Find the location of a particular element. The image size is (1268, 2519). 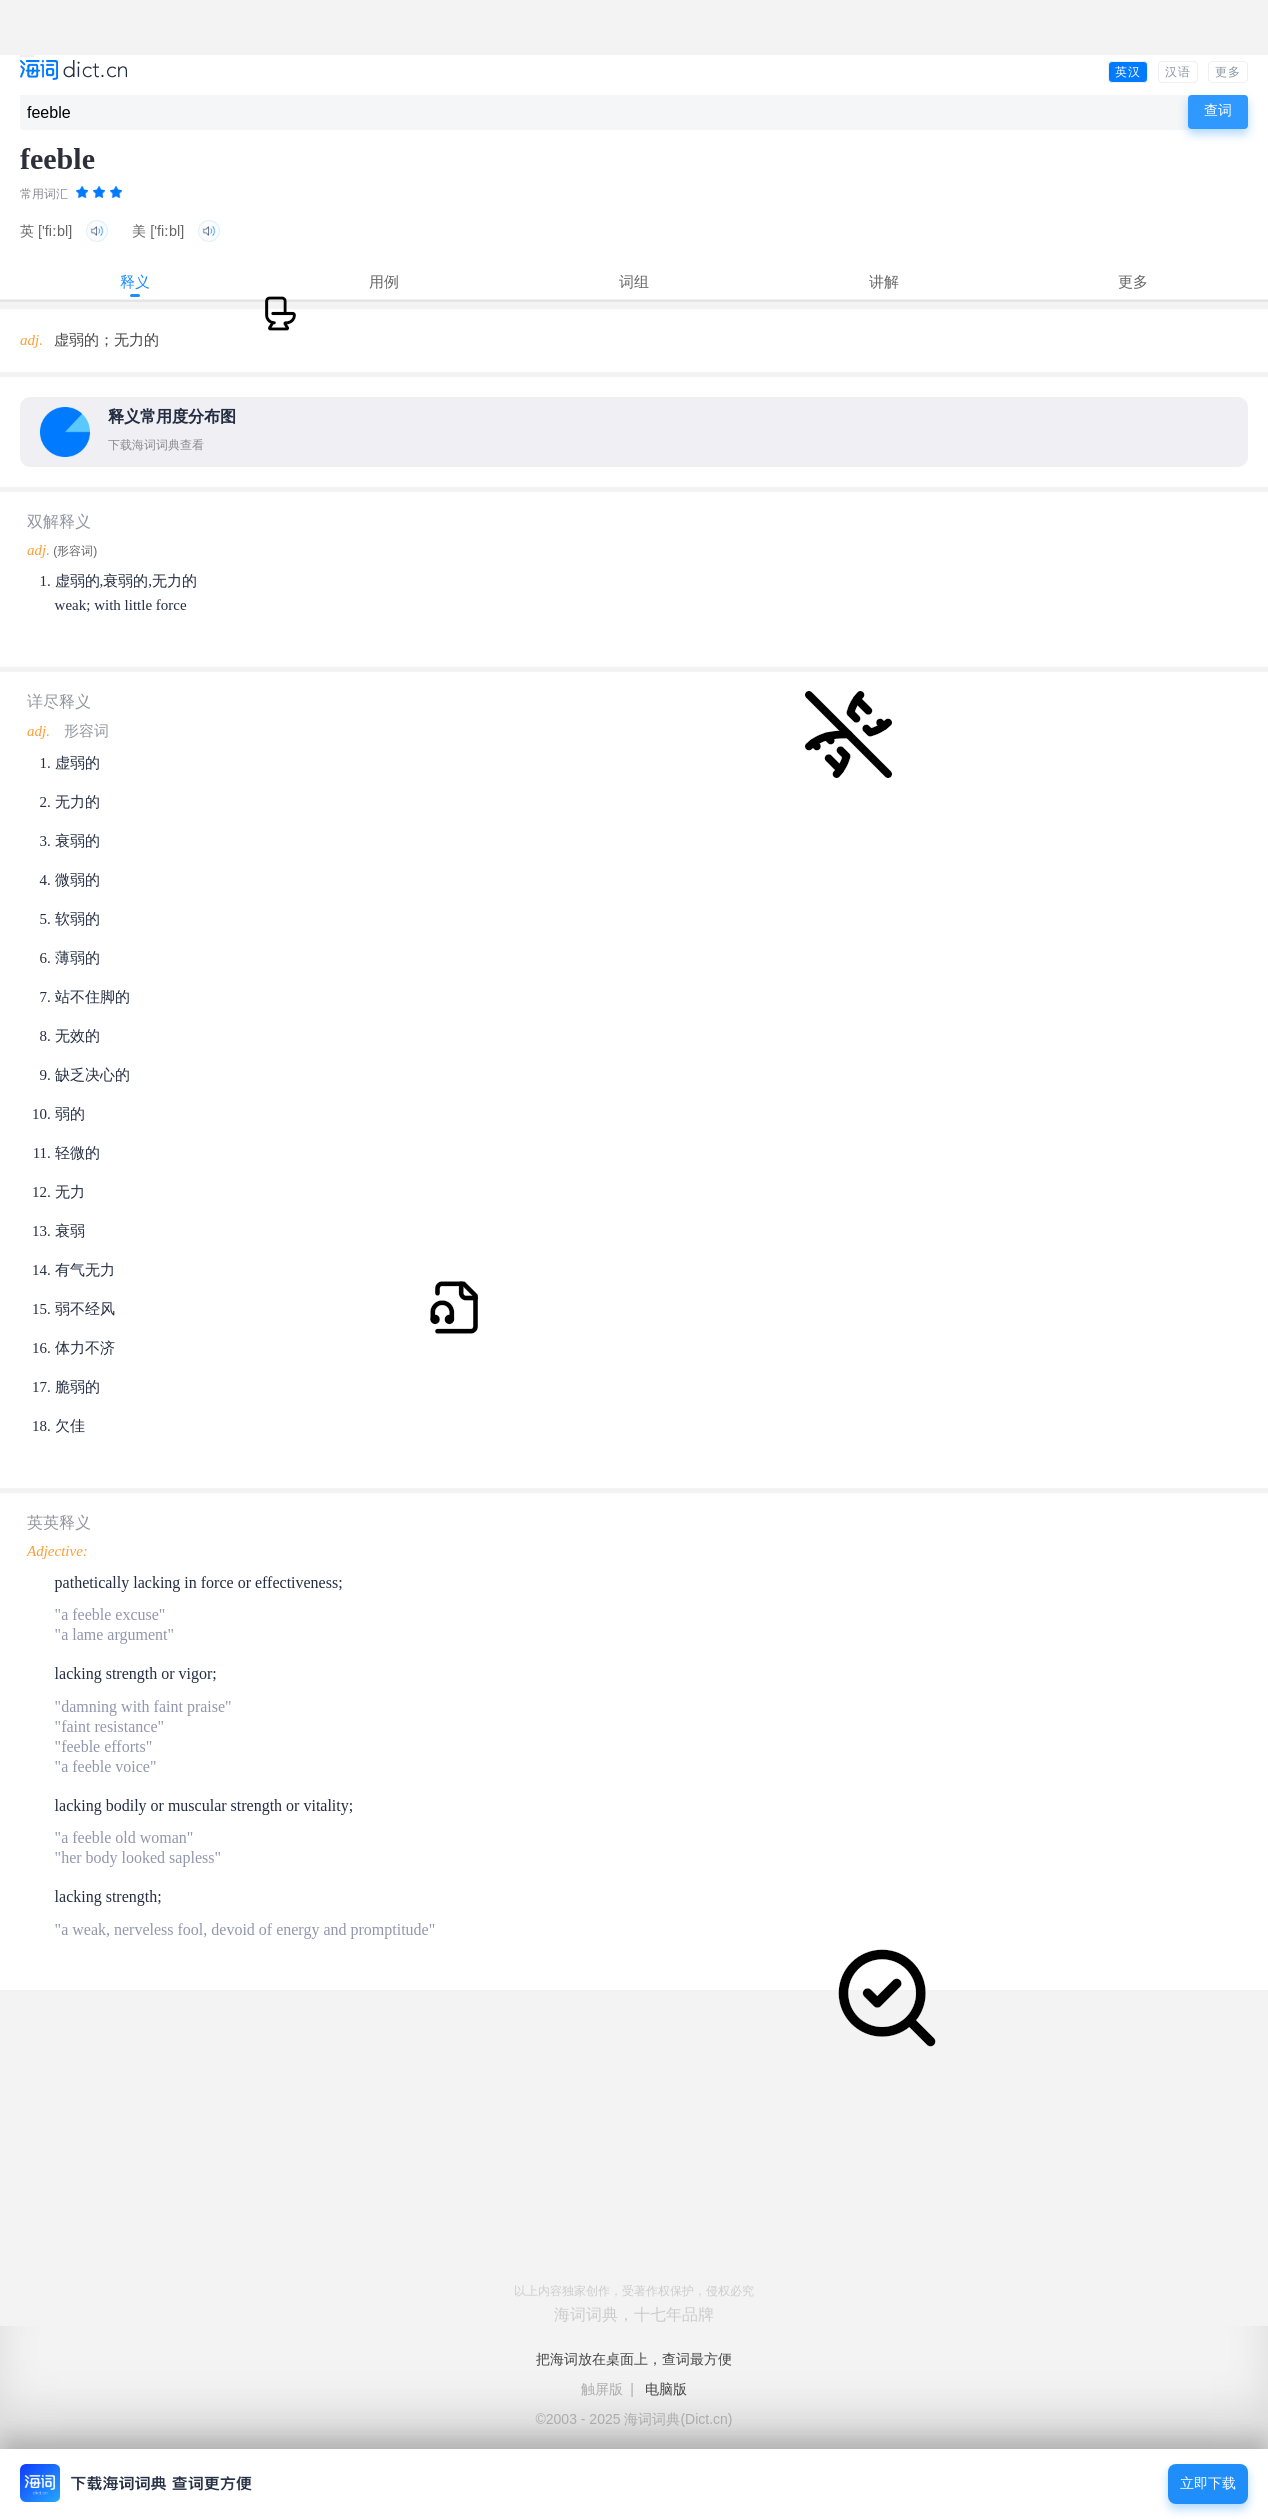

open an audio file is located at coordinates (456, 1307).